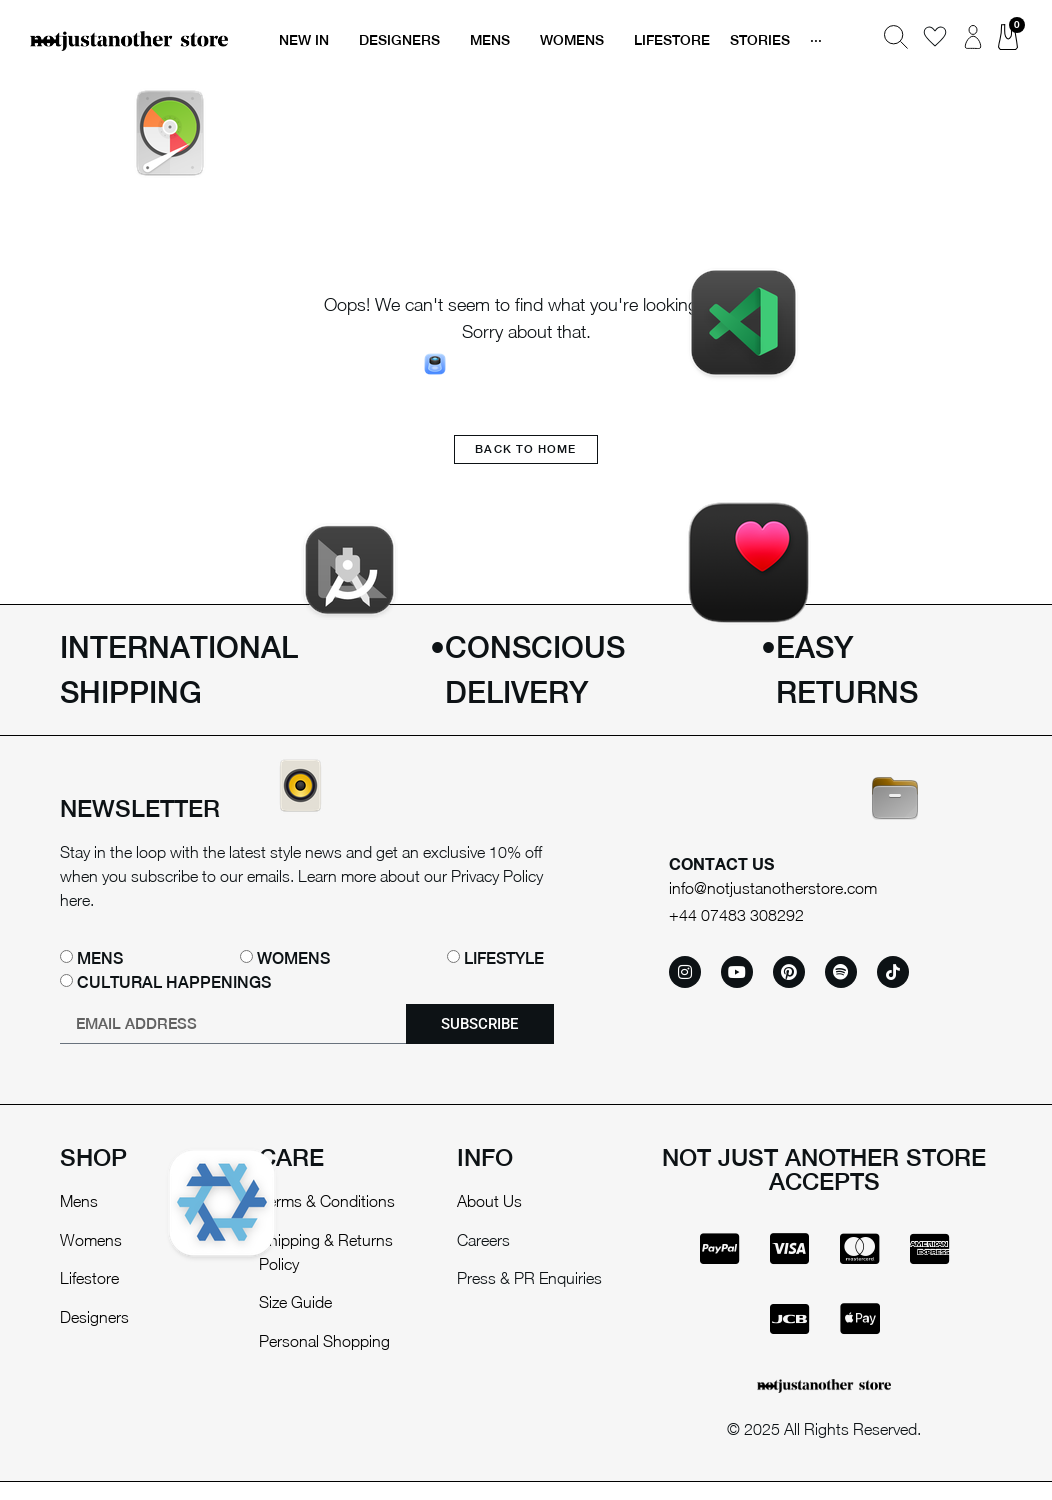  What do you see at coordinates (349, 571) in the screenshot?
I see `open system accessories or utility applications` at bounding box center [349, 571].